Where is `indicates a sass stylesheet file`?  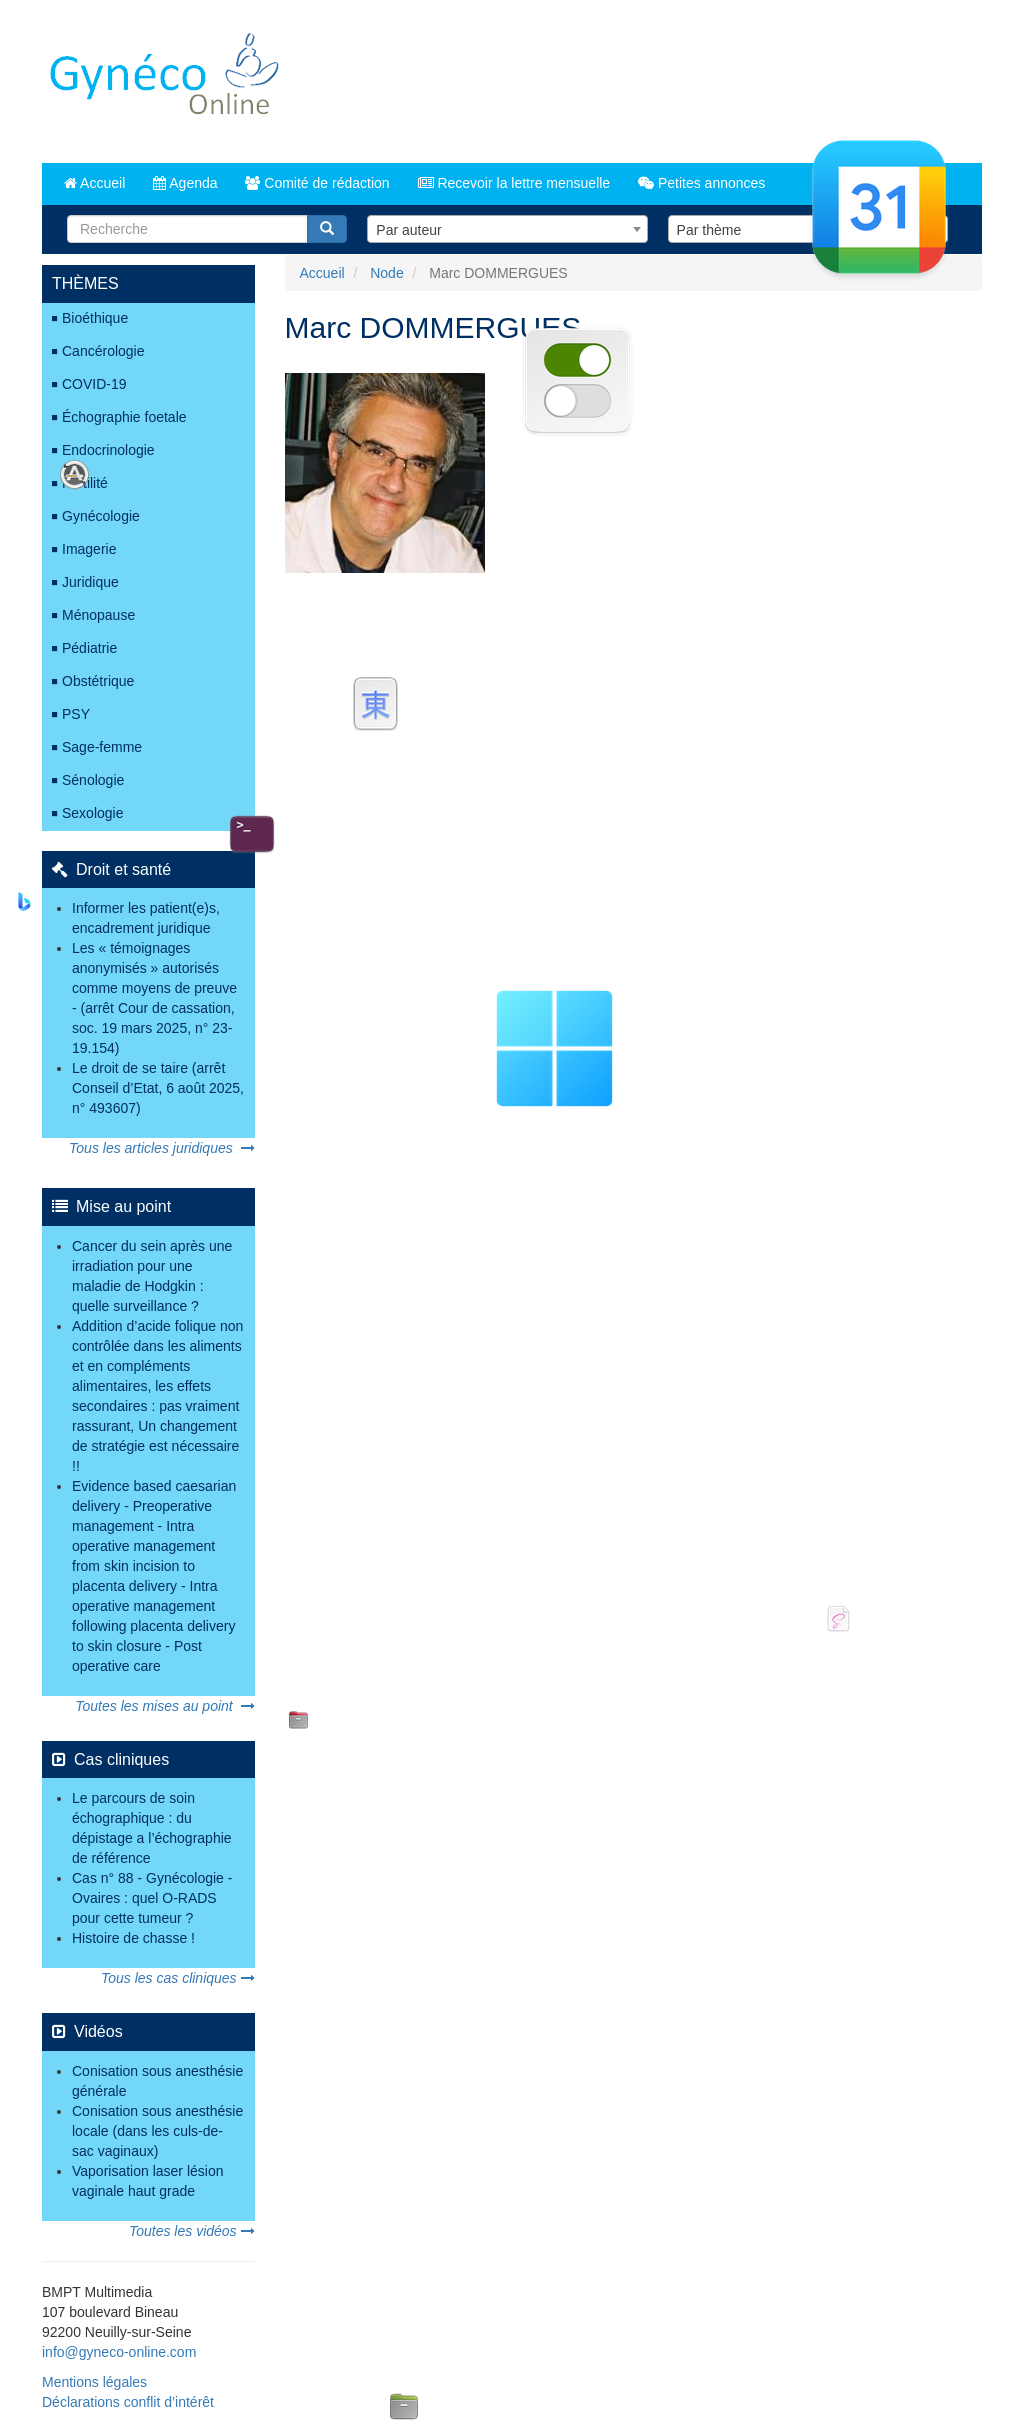
indicates a sass stylesheet file is located at coordinates (838, 1618).